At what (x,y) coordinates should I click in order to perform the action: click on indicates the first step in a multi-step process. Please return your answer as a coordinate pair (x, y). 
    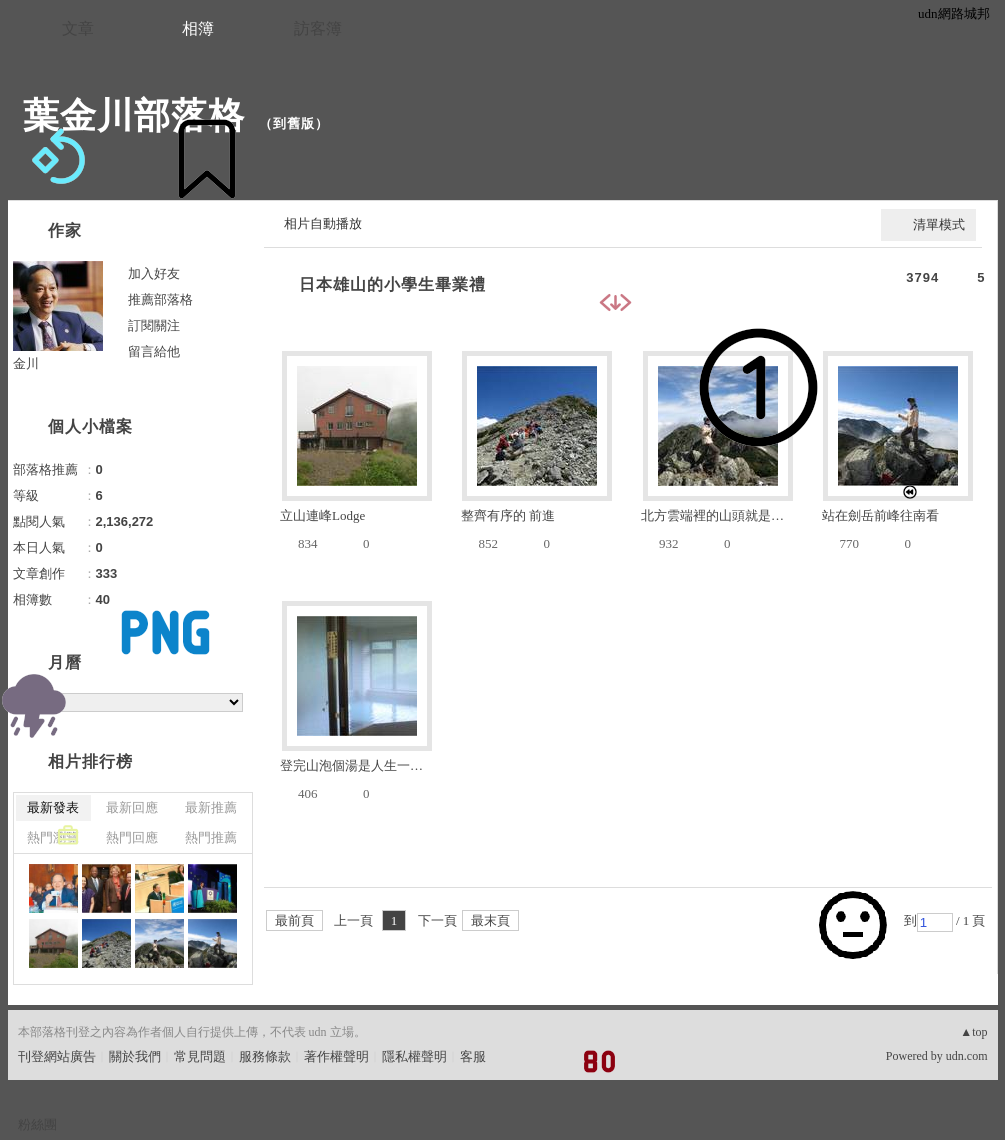
    Looking at the image, I should click on (758, 387).